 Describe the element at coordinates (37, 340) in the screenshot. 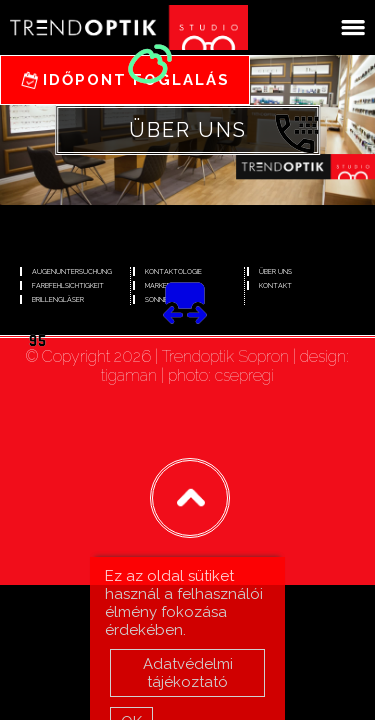

I see `indicates item number 95 in a list or sequence` at that location.